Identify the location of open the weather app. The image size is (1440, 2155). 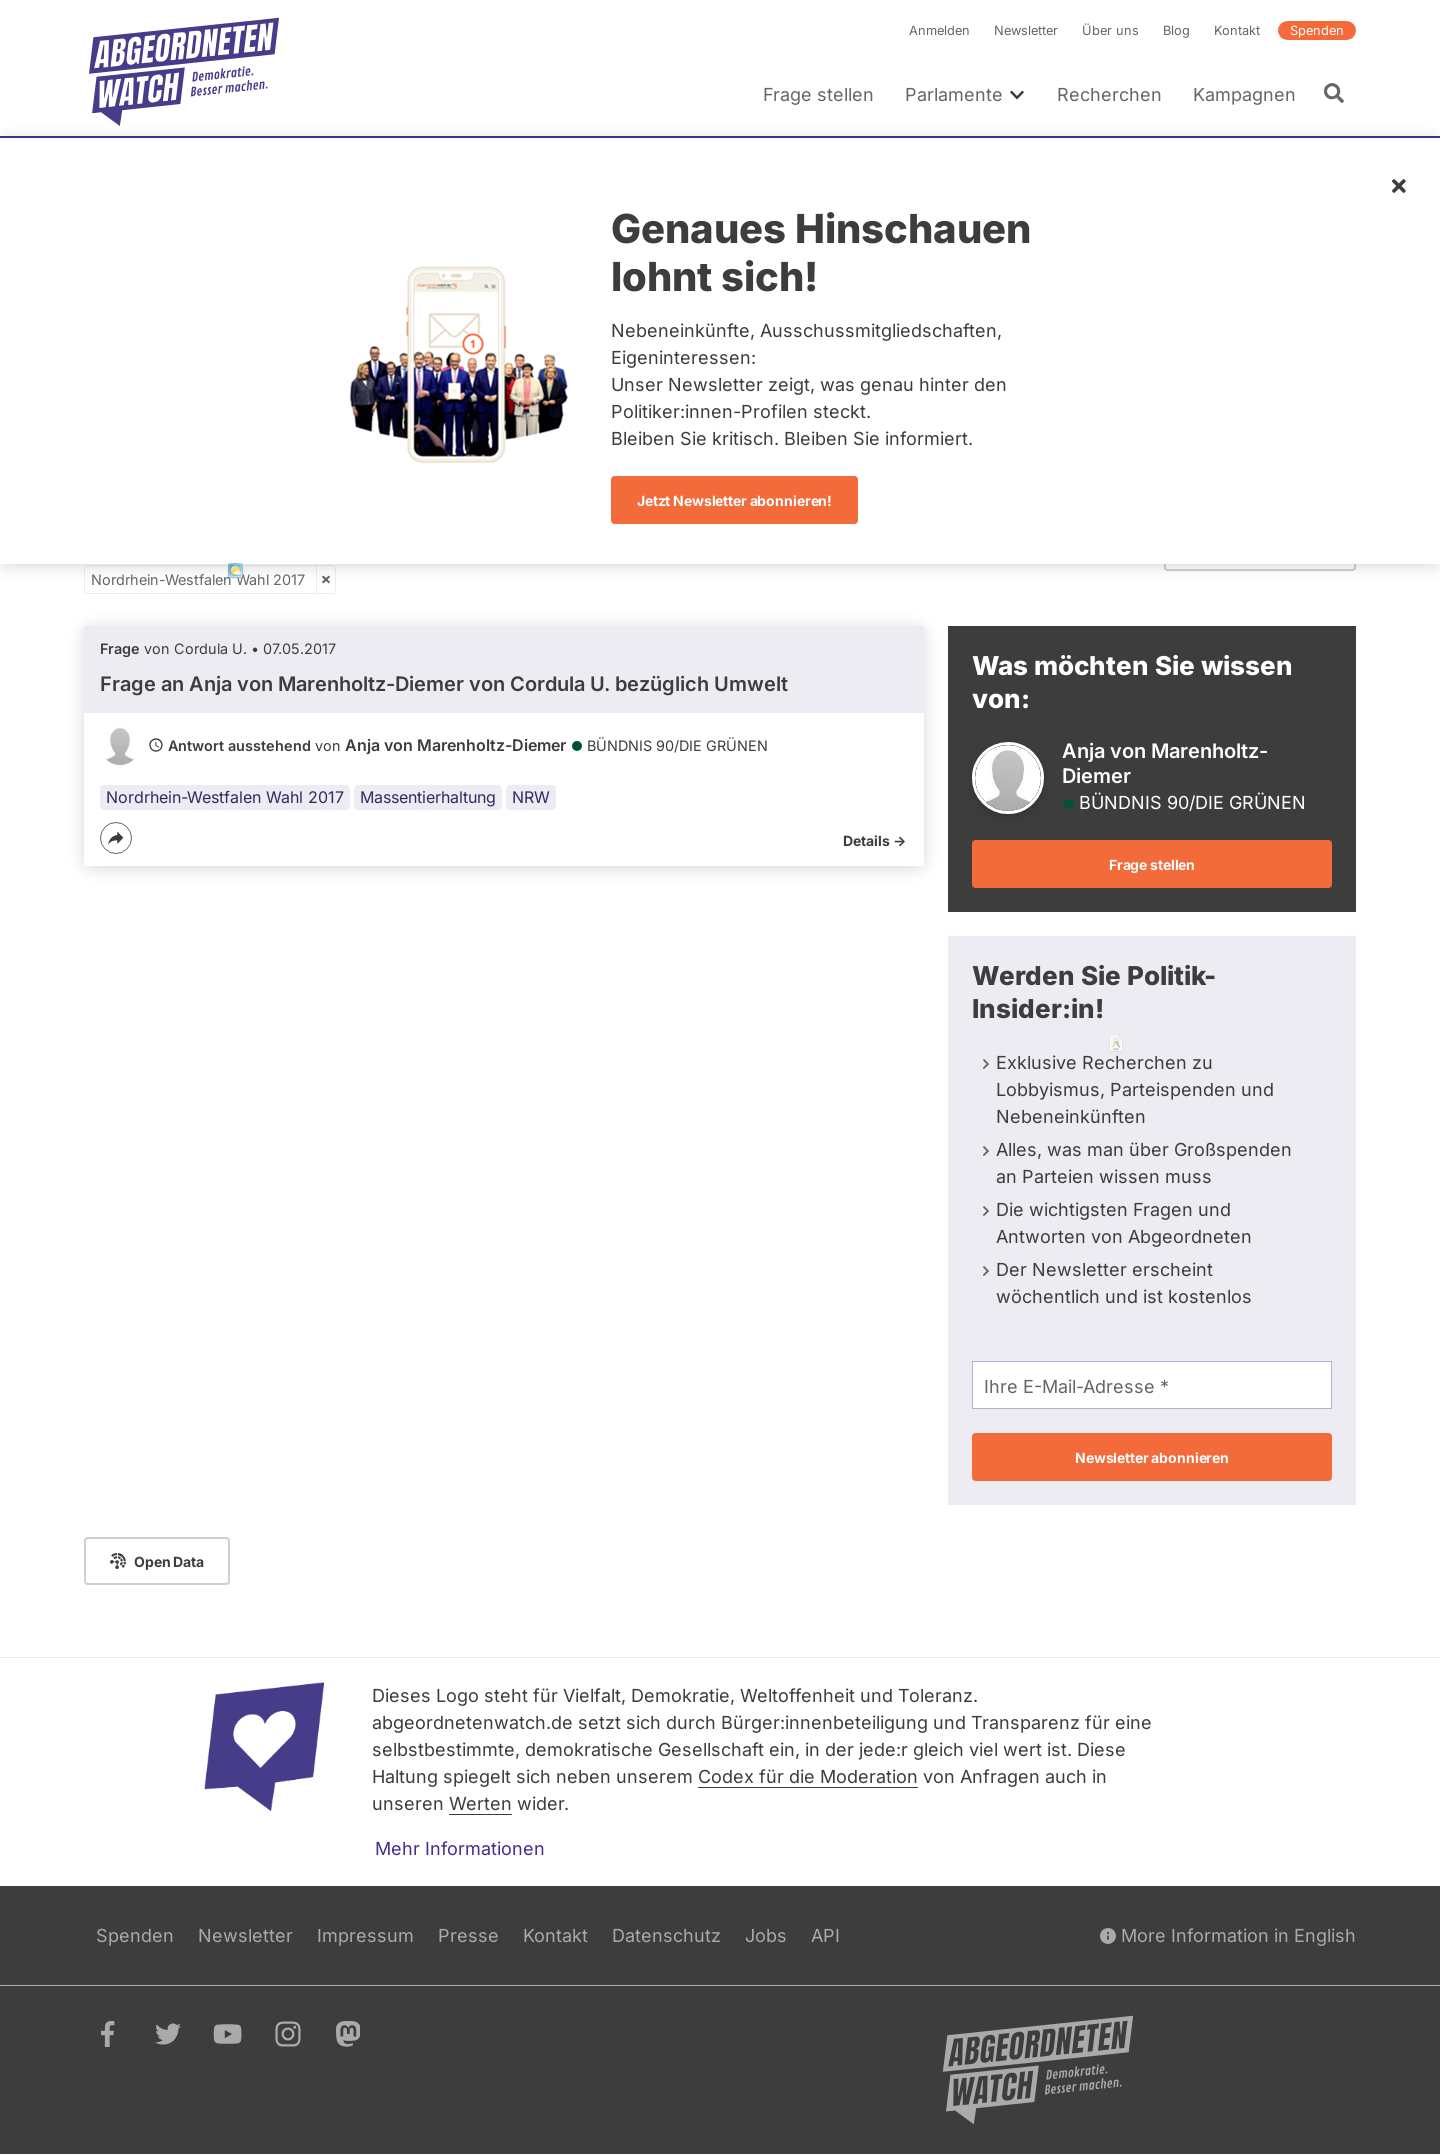
(235, 570).